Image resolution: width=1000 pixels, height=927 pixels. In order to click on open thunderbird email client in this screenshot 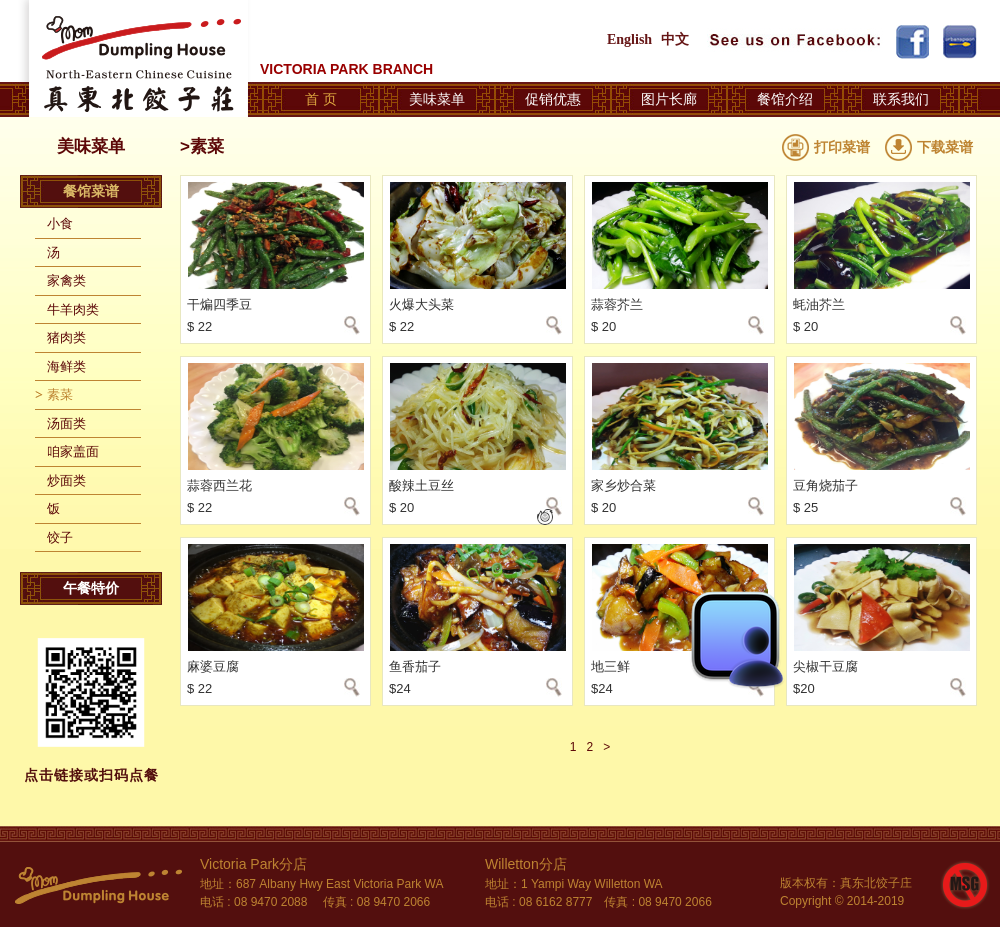, I will do `click(545, 517)`.